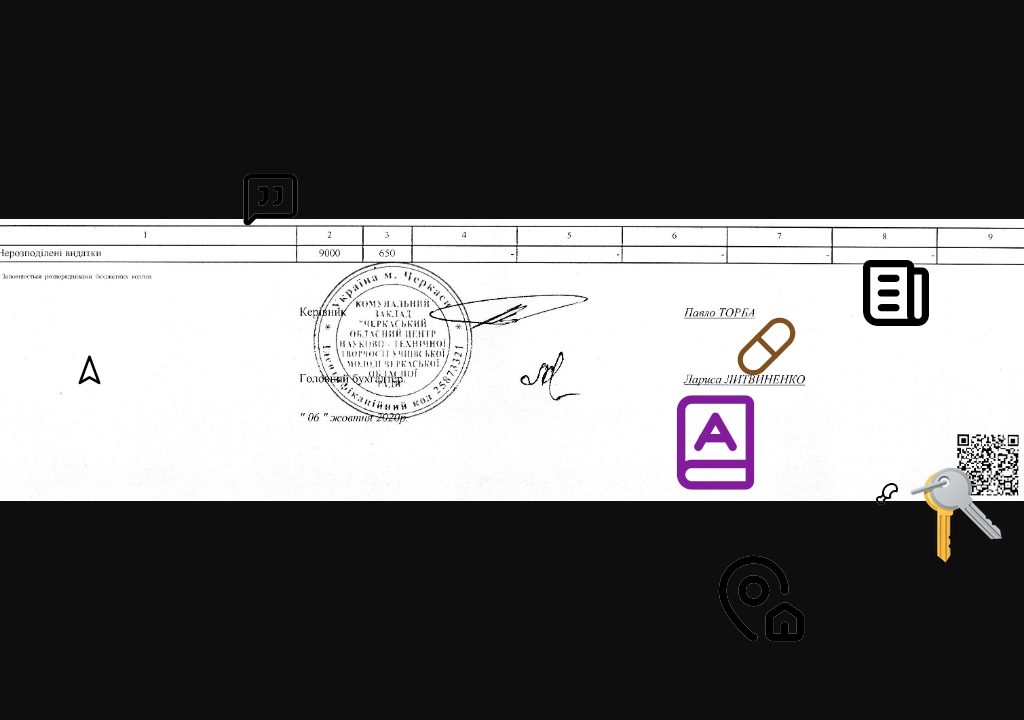 This screenshot has width=1024, height=720. Describe the element at coordinates (715, 442) in the screenshot. I see `access dictionary or glossary` at that location.